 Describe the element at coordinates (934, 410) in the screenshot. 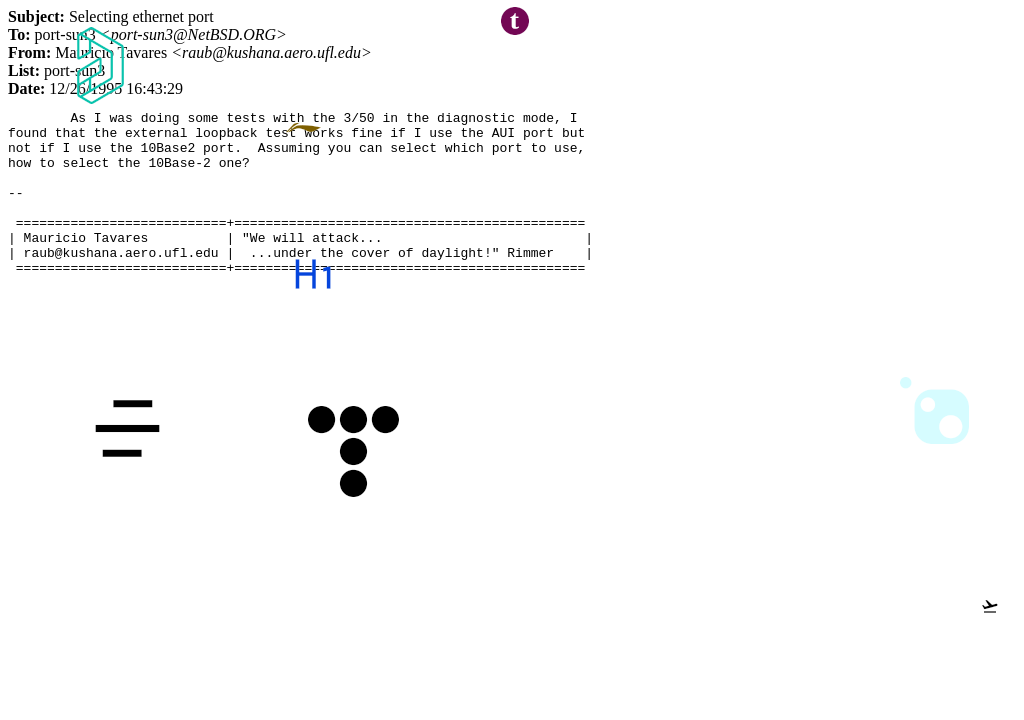

I see `nuget package manager logo` at that location.